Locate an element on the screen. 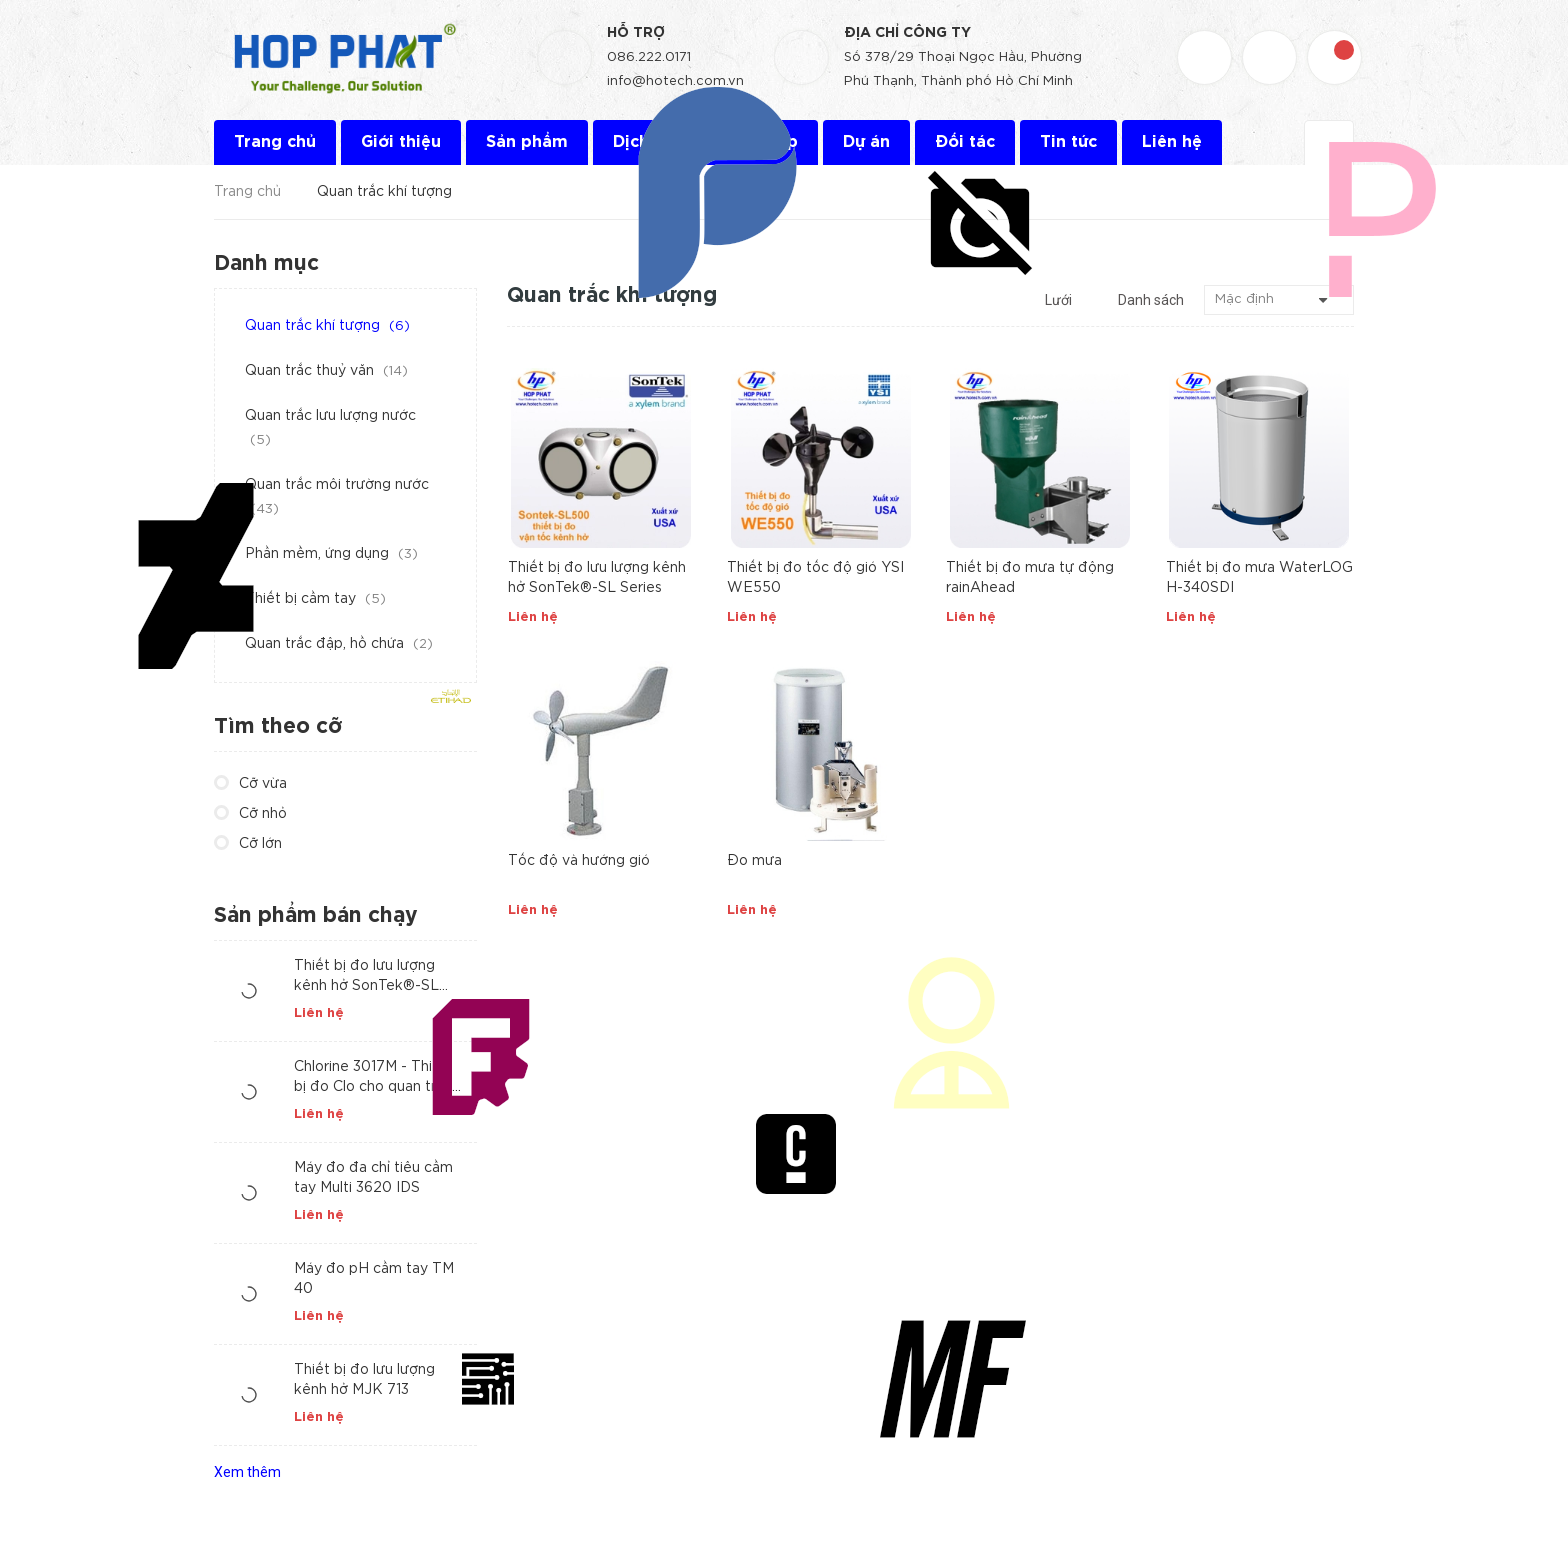  camunda platform logo is located at coordinates (796, 1154).